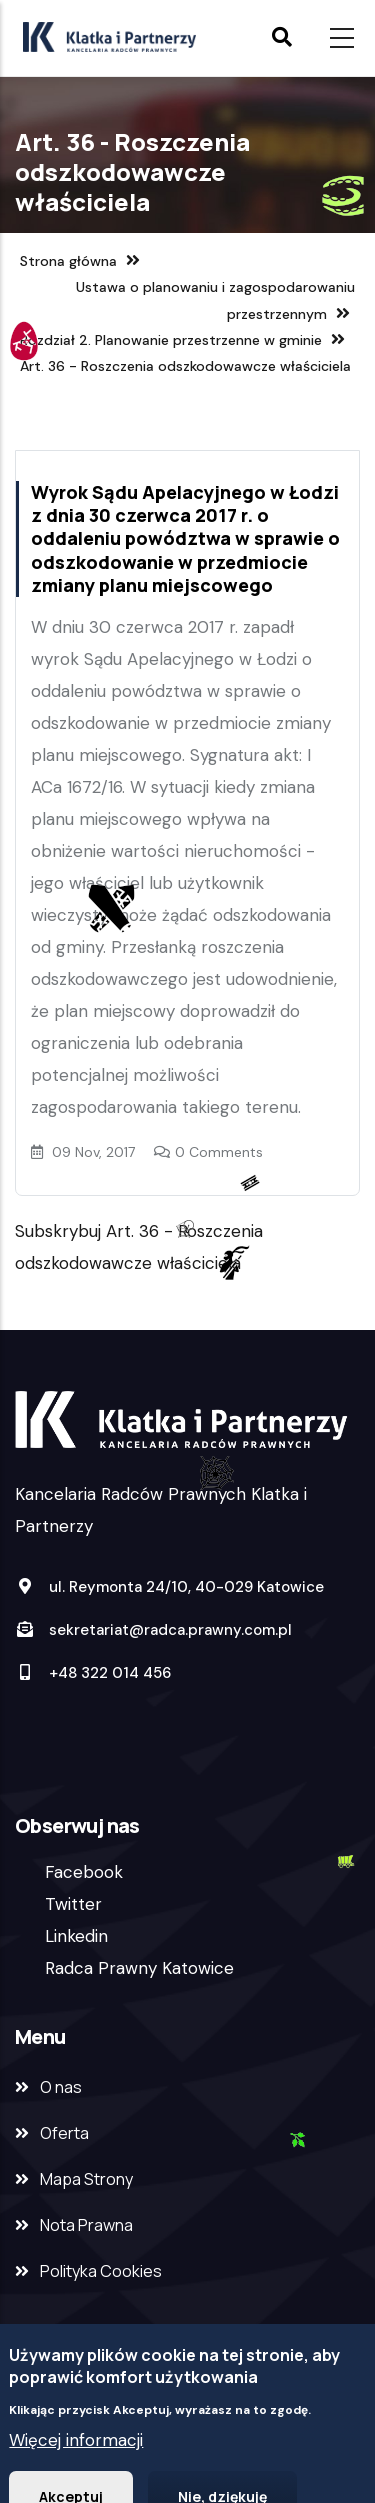  I want to click on indicates a spider or web-related game element, so click(217, 1473).